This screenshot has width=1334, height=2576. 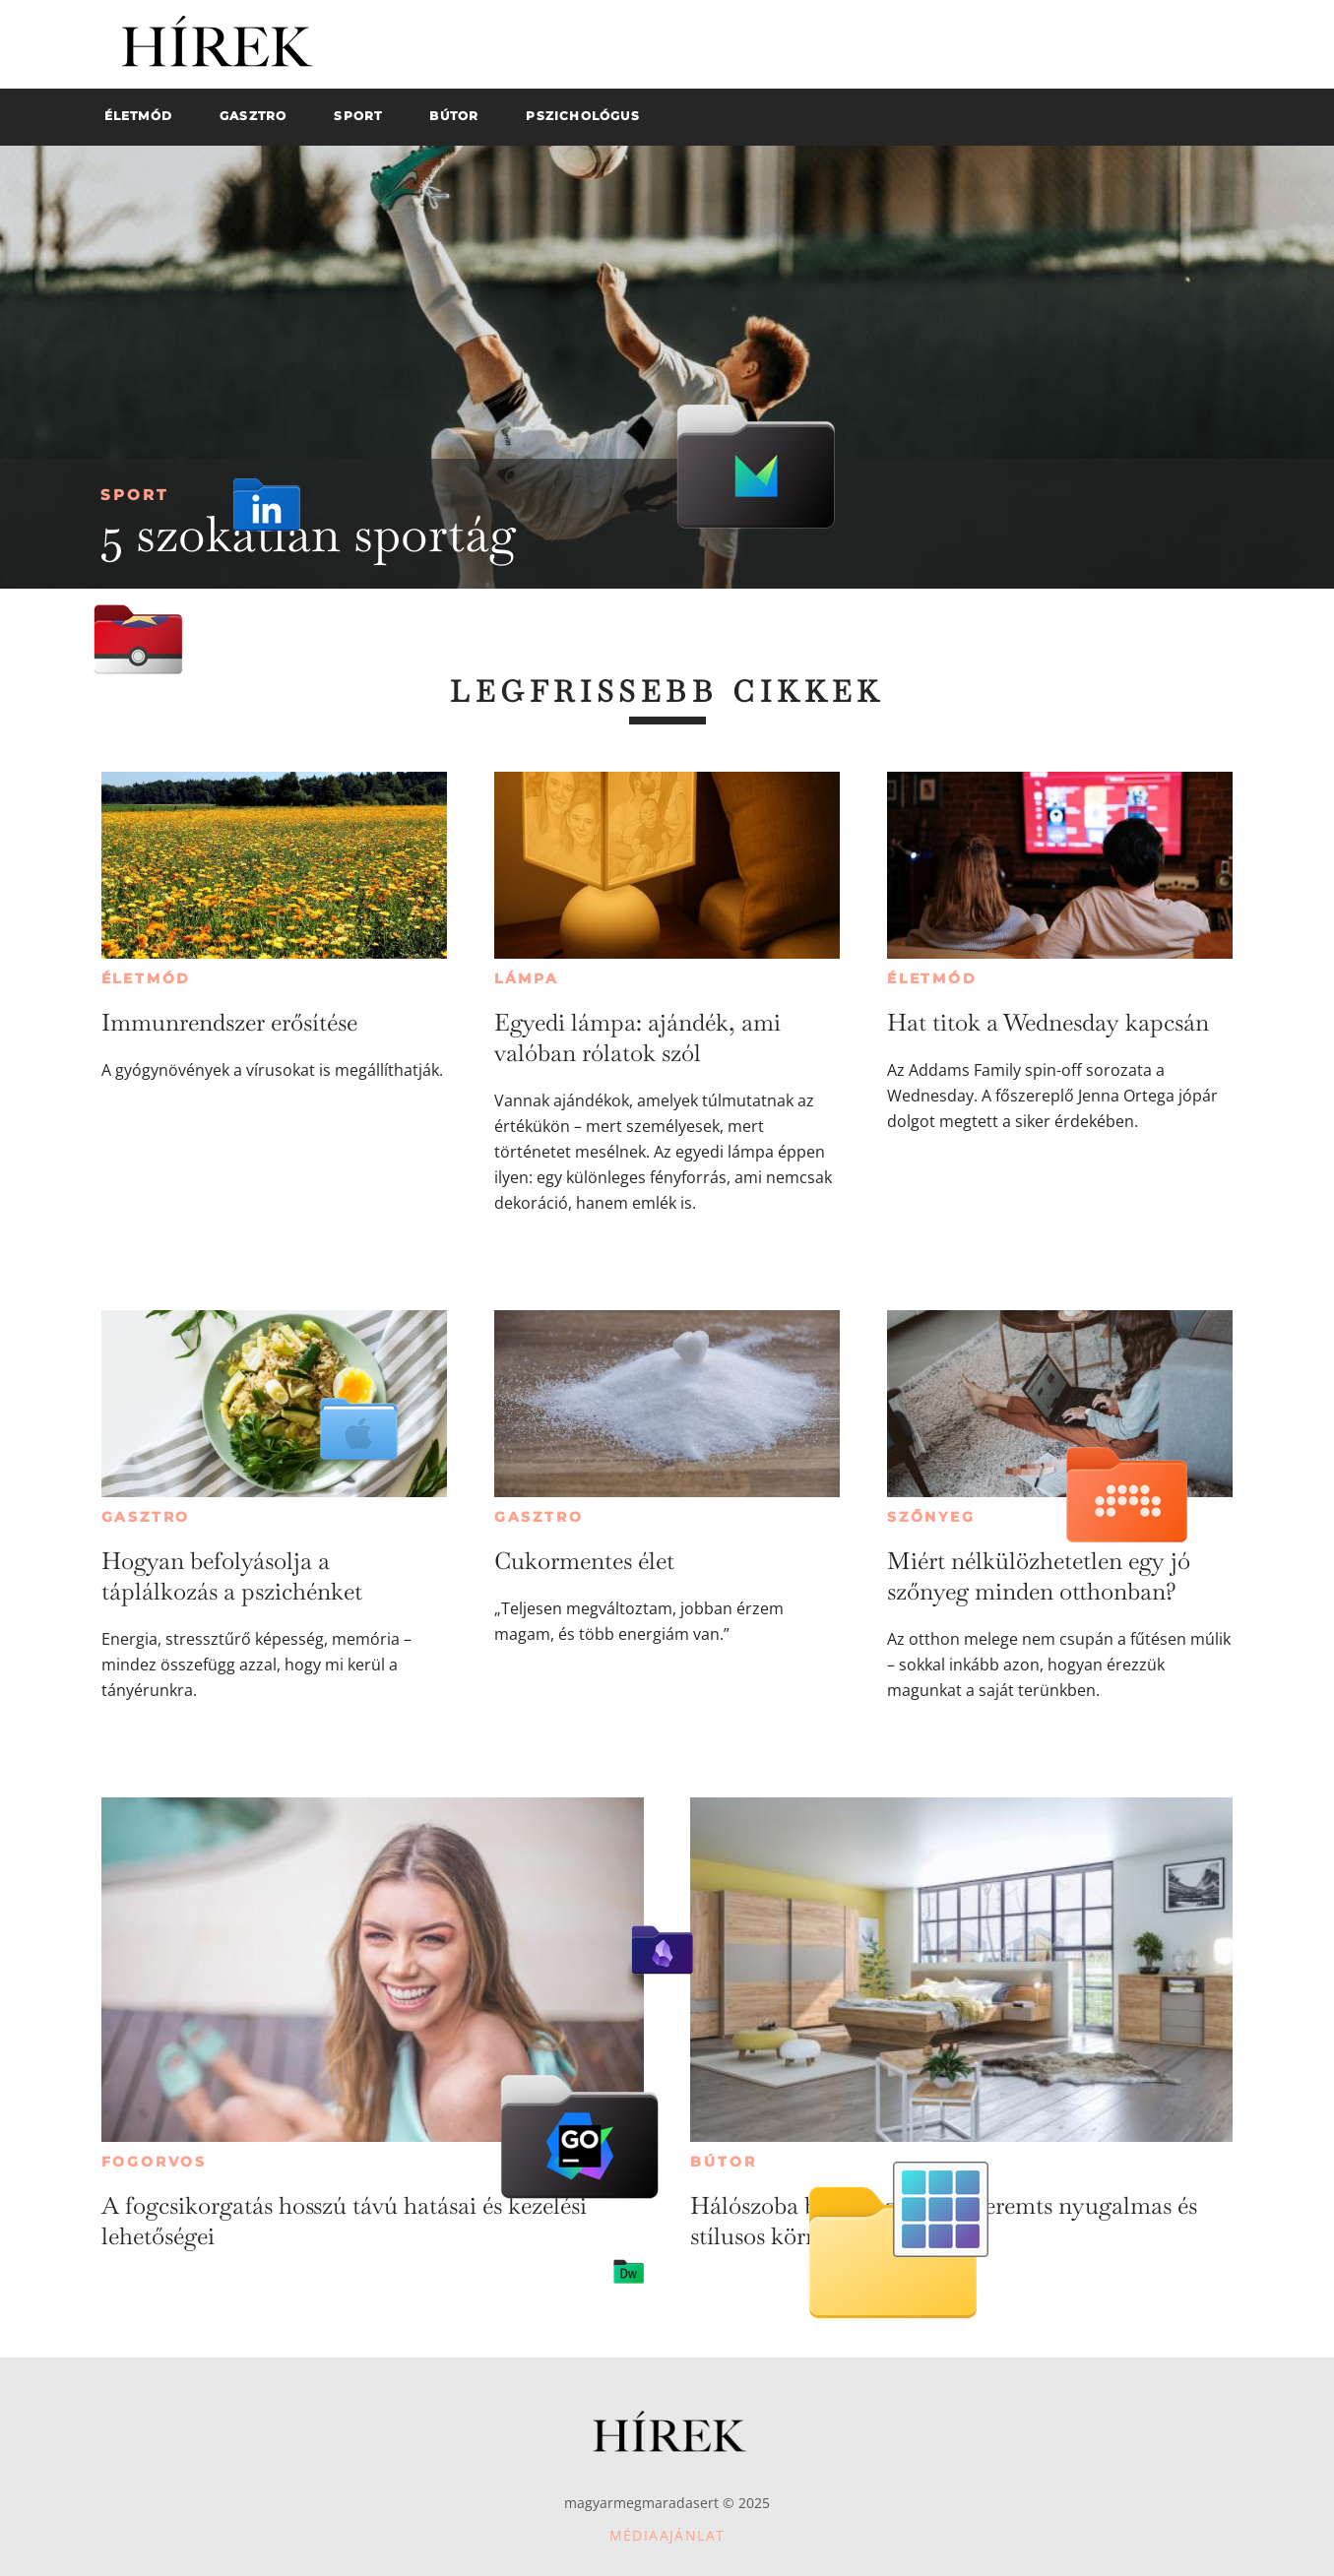 What do you see at coordinates (358, 1428) in the screenshot?
I see `open apple system folder` at bounding box center [358, 1428].